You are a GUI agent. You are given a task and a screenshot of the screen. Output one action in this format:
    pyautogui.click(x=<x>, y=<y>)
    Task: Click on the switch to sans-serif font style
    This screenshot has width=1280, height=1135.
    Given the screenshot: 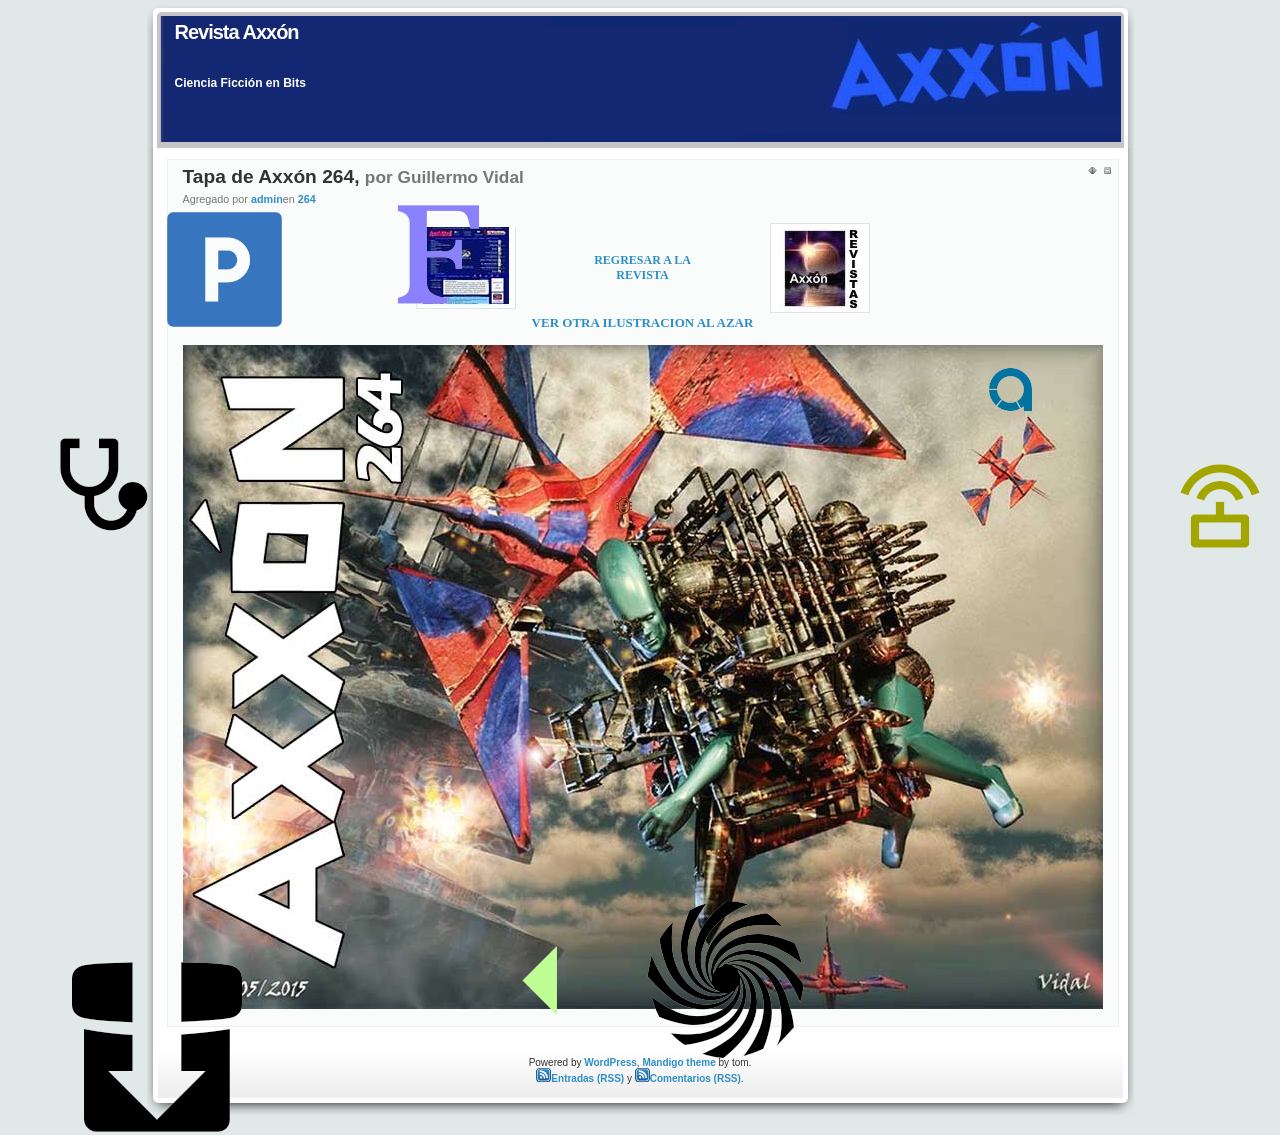 What is the action you would take?
    pyautogui.click(x=438, y=251)
    